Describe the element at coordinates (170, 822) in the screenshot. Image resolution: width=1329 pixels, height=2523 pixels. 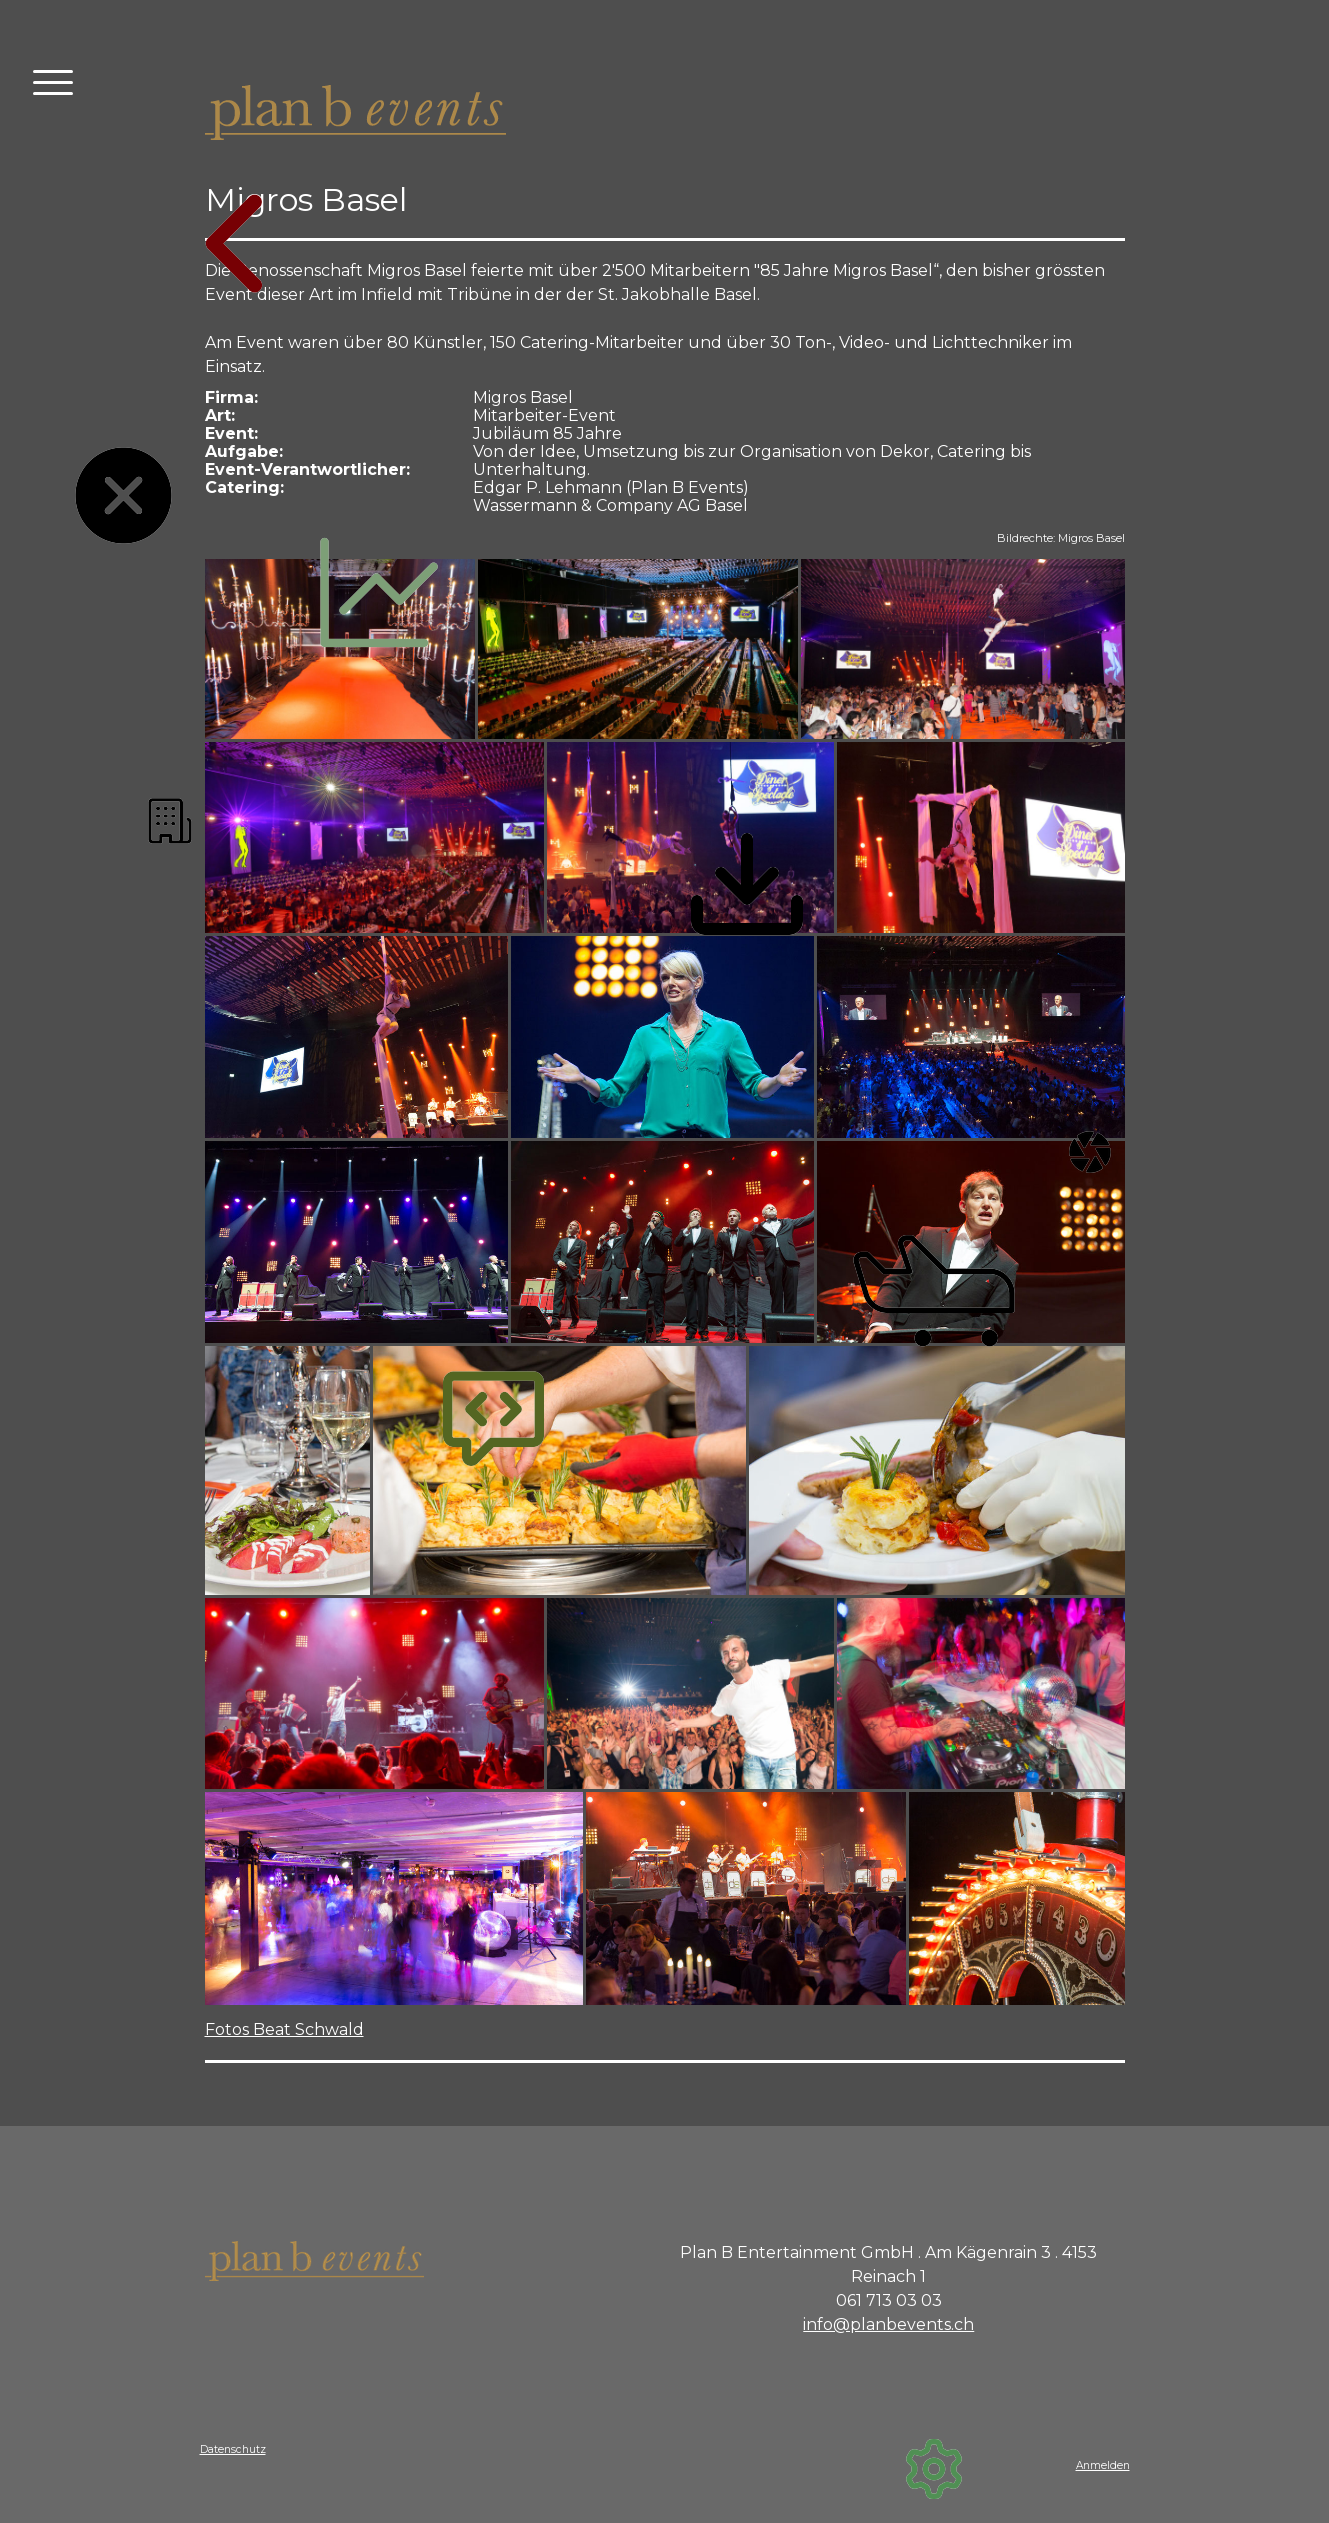
I see `view organization or team settings` at that location.